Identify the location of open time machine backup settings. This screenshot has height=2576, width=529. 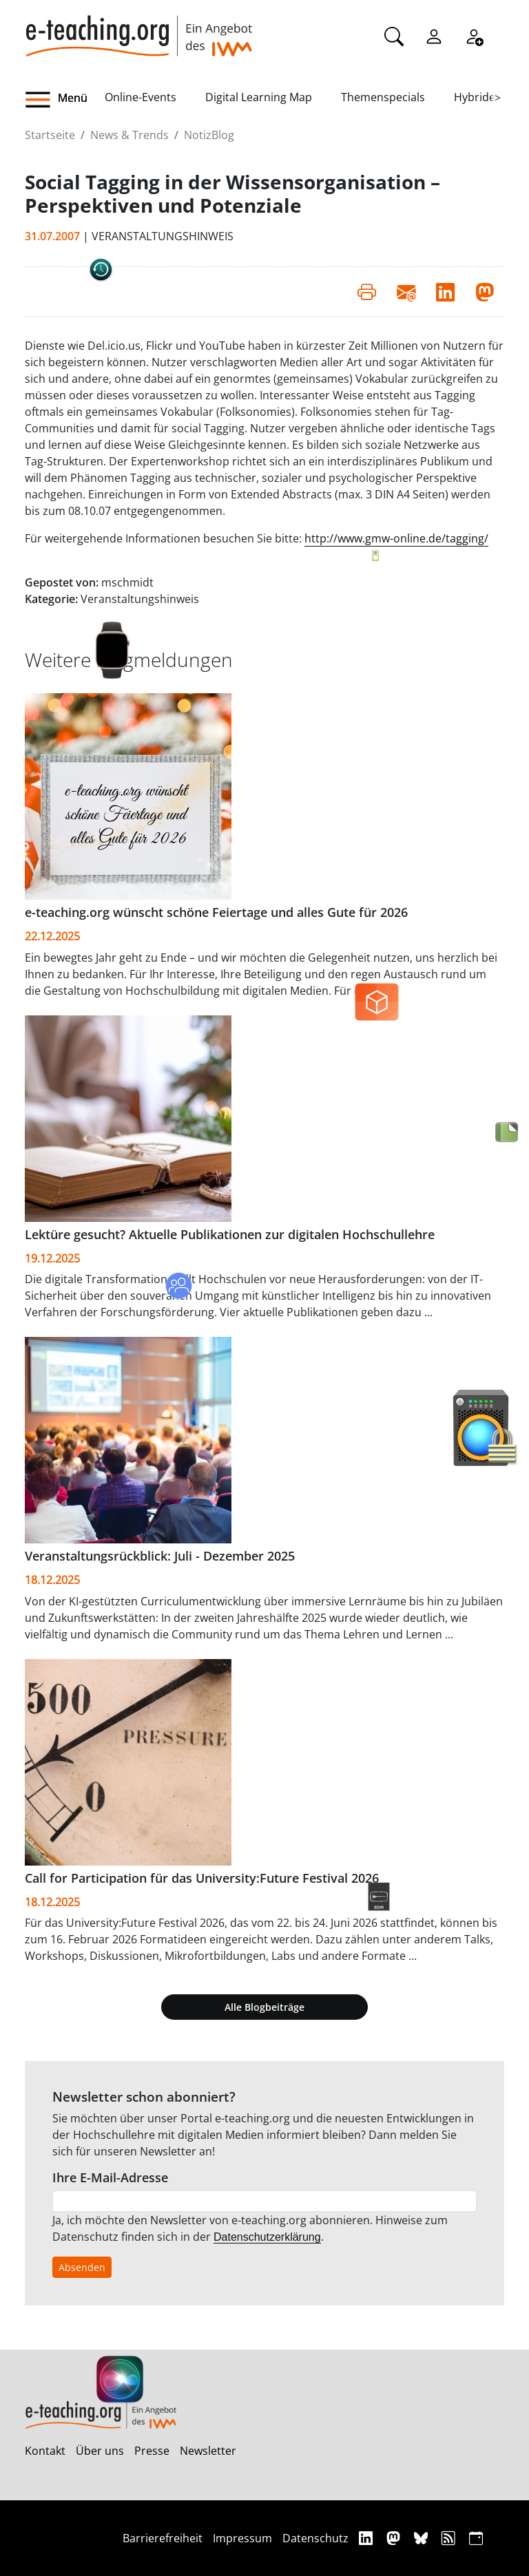
(101, 269).